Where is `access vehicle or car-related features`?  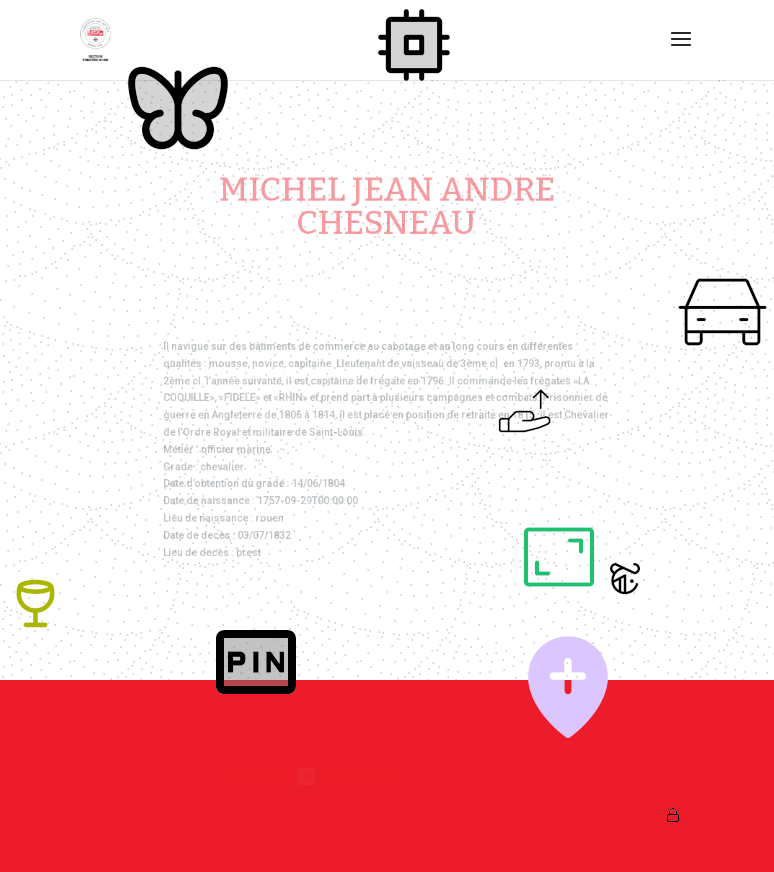 access vehicle or car-related features is located at coordinates (722, 313).